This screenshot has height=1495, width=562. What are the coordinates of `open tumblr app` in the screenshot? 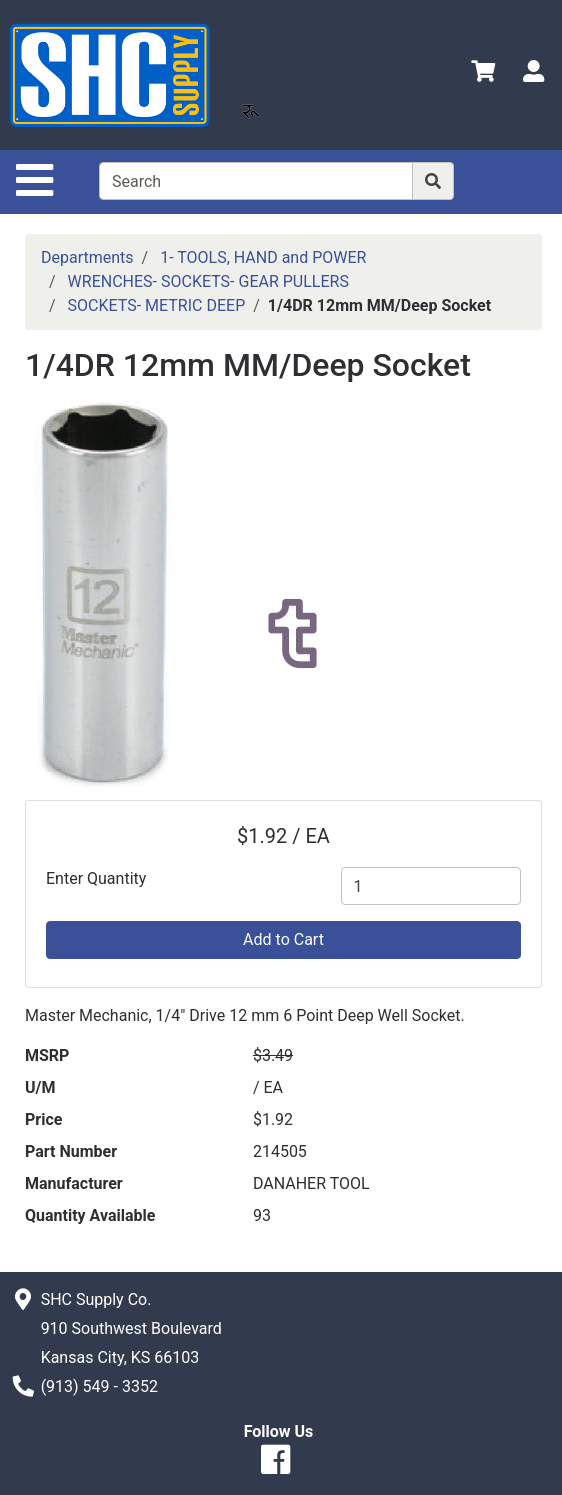 It's located at (292, 633).